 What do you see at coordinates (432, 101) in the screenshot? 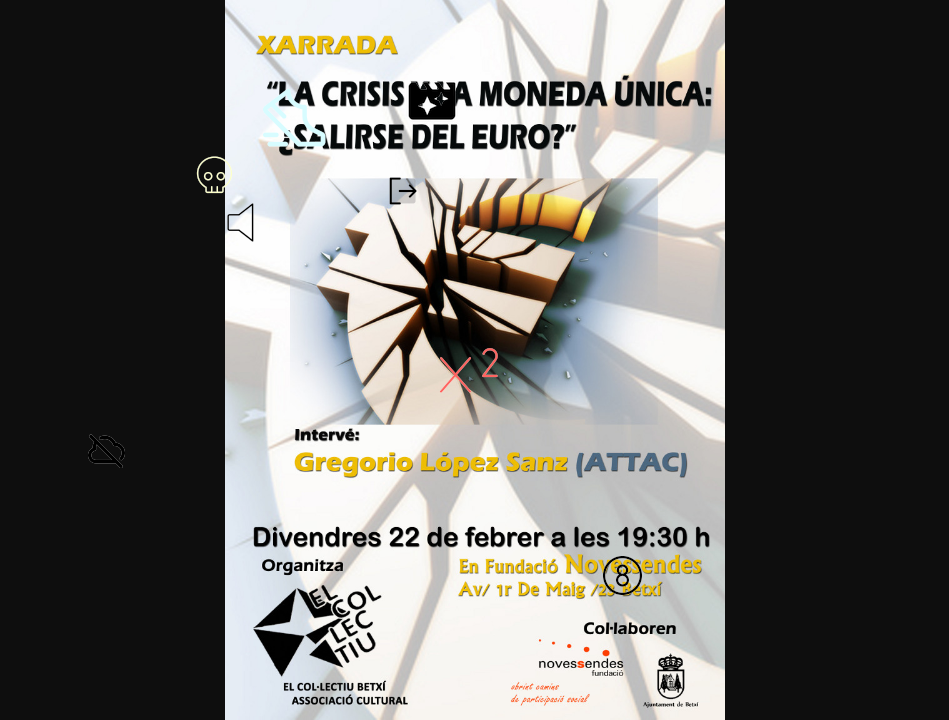
I see `apply visual effects or filters to a video` at bounding box center [432, 101].